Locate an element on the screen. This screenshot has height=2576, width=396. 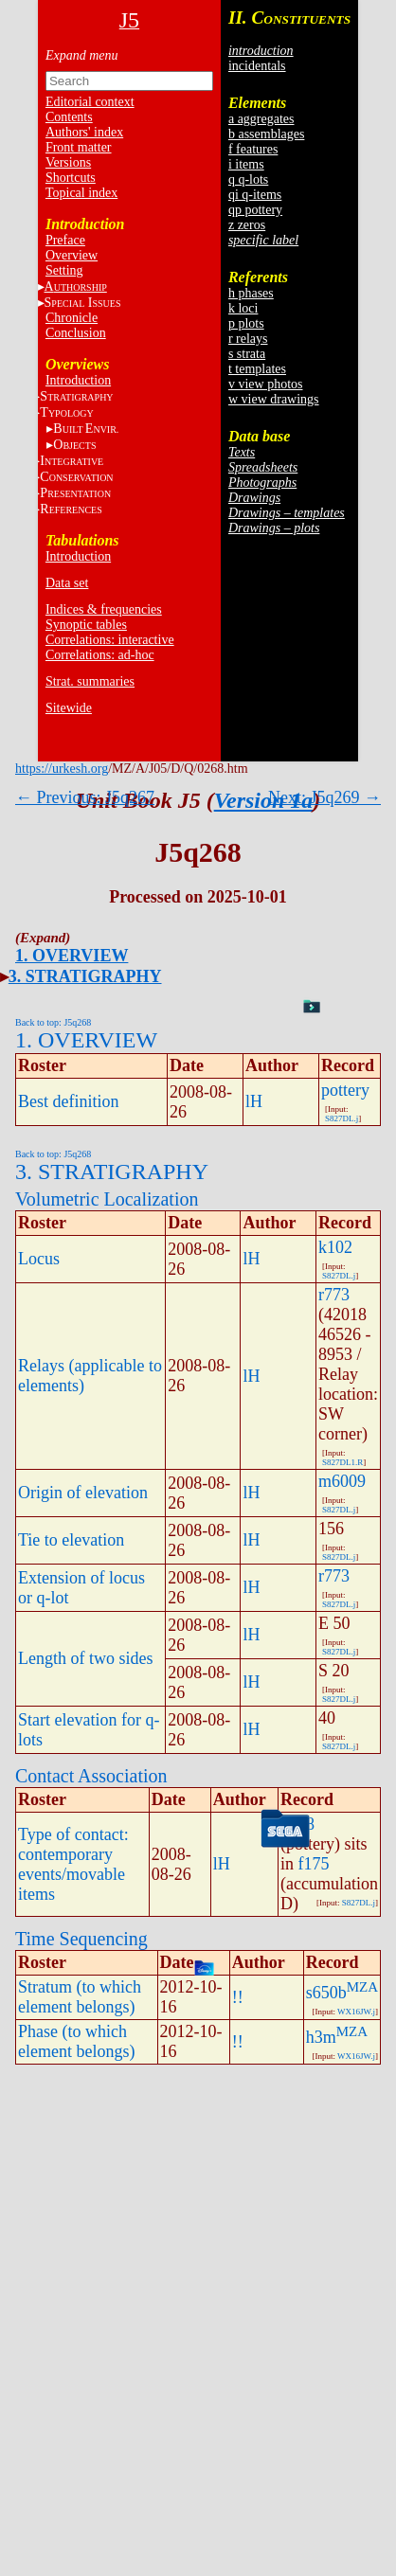
open disney+ media folder is located at coordinates (204, 1968).